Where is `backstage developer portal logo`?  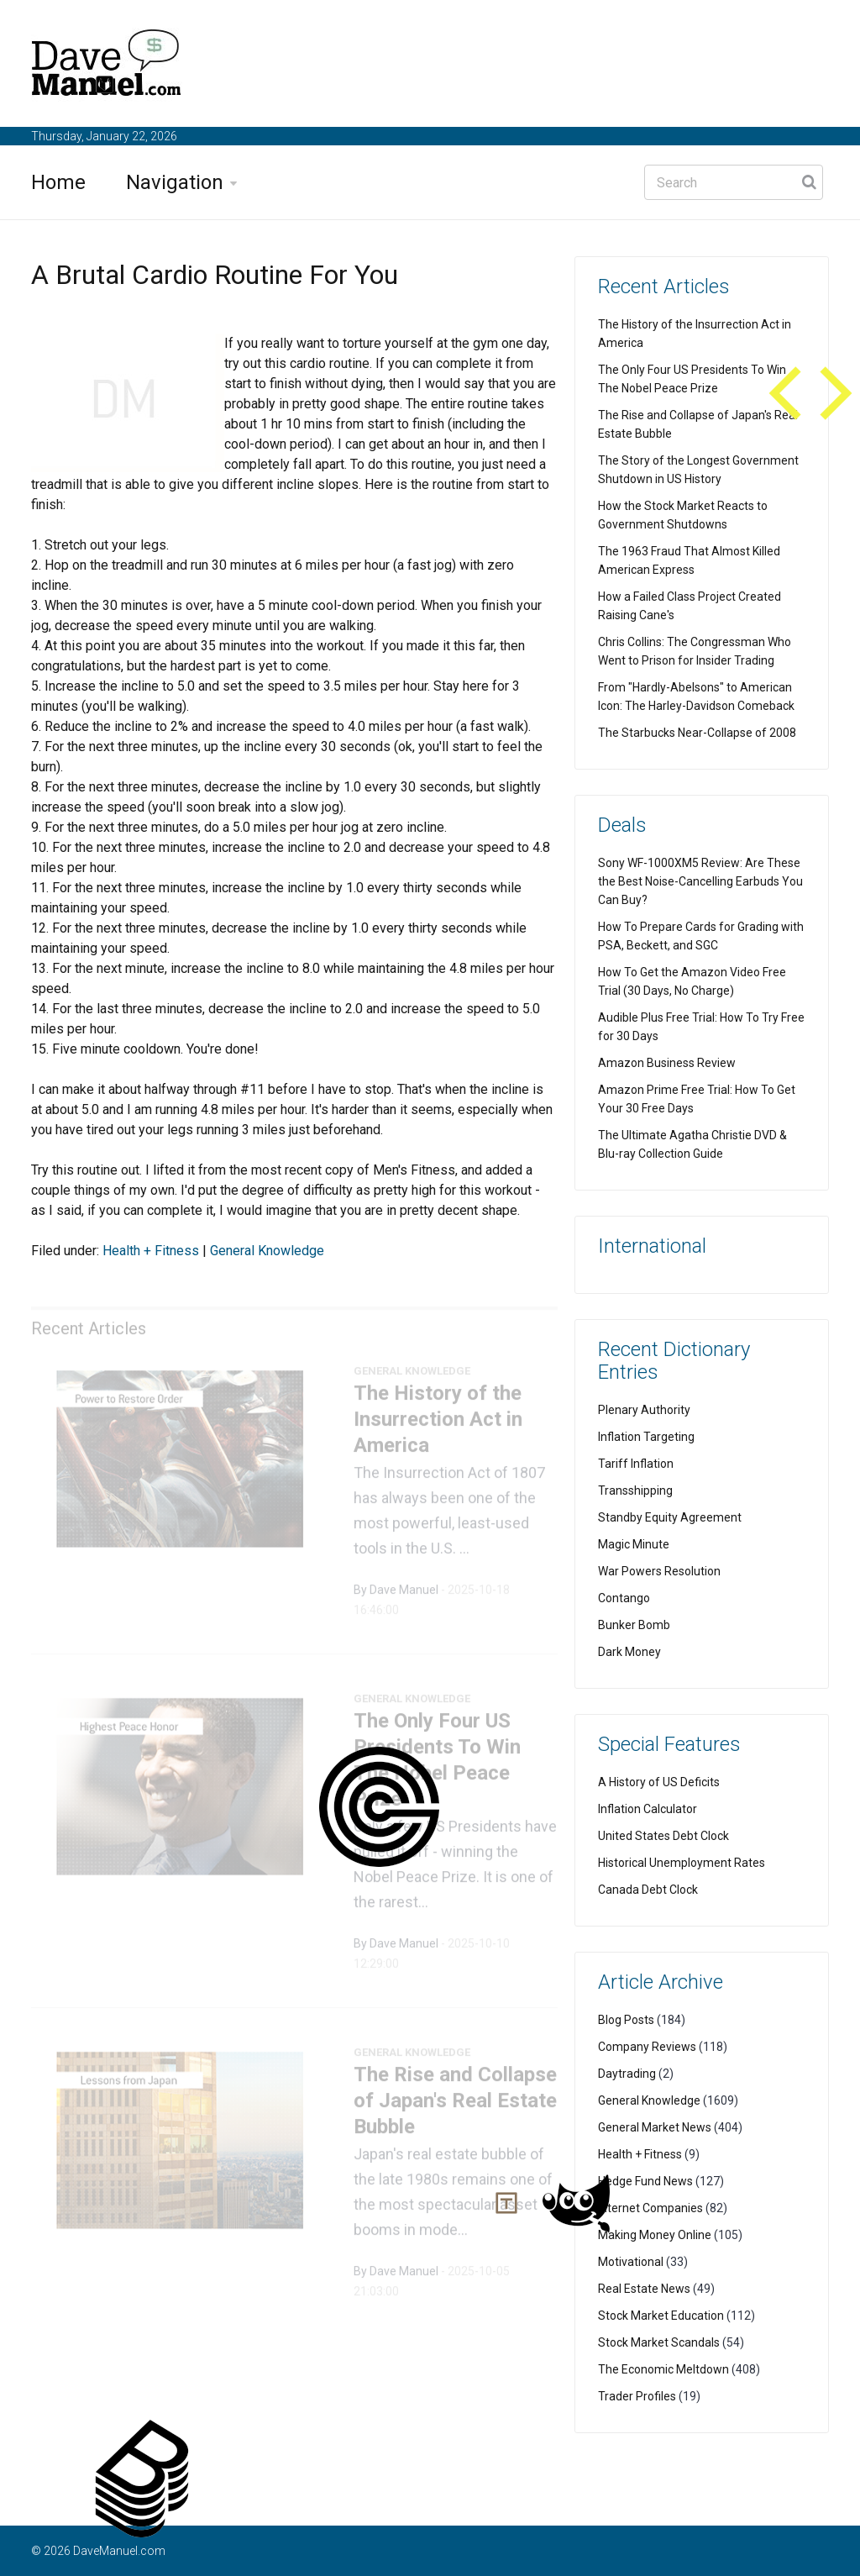 backstage developer portal logo is located at coordinates (142, 2479).